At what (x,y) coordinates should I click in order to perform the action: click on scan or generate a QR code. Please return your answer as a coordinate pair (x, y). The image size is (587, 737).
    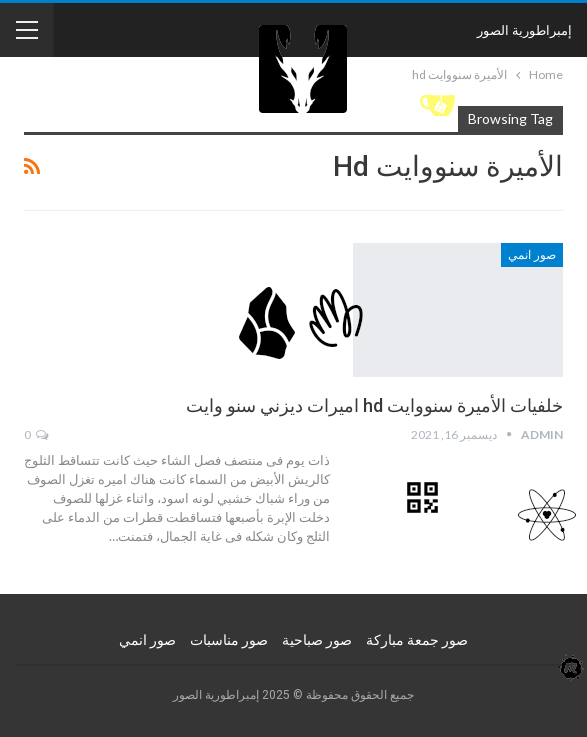
    Looking at the image, I should click on (422, 497).